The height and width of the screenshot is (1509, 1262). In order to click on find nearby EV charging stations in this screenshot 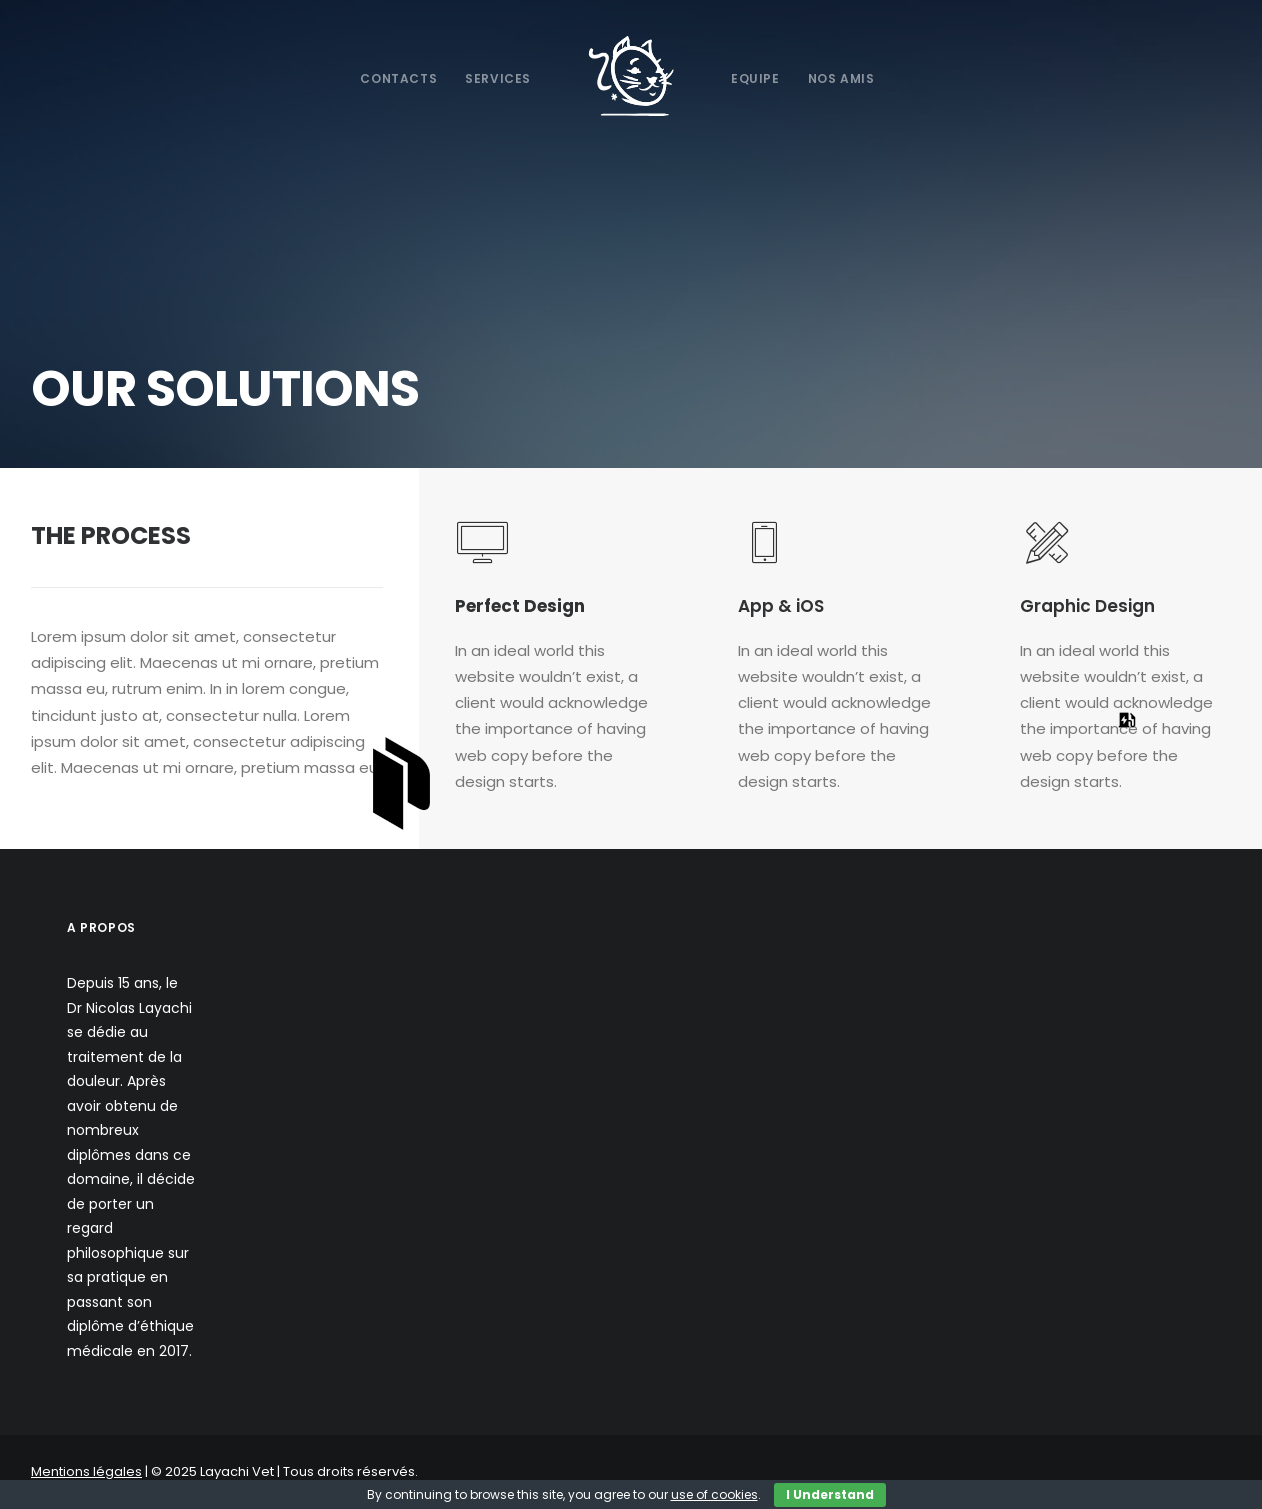, I will do `click(1127, 720)`.